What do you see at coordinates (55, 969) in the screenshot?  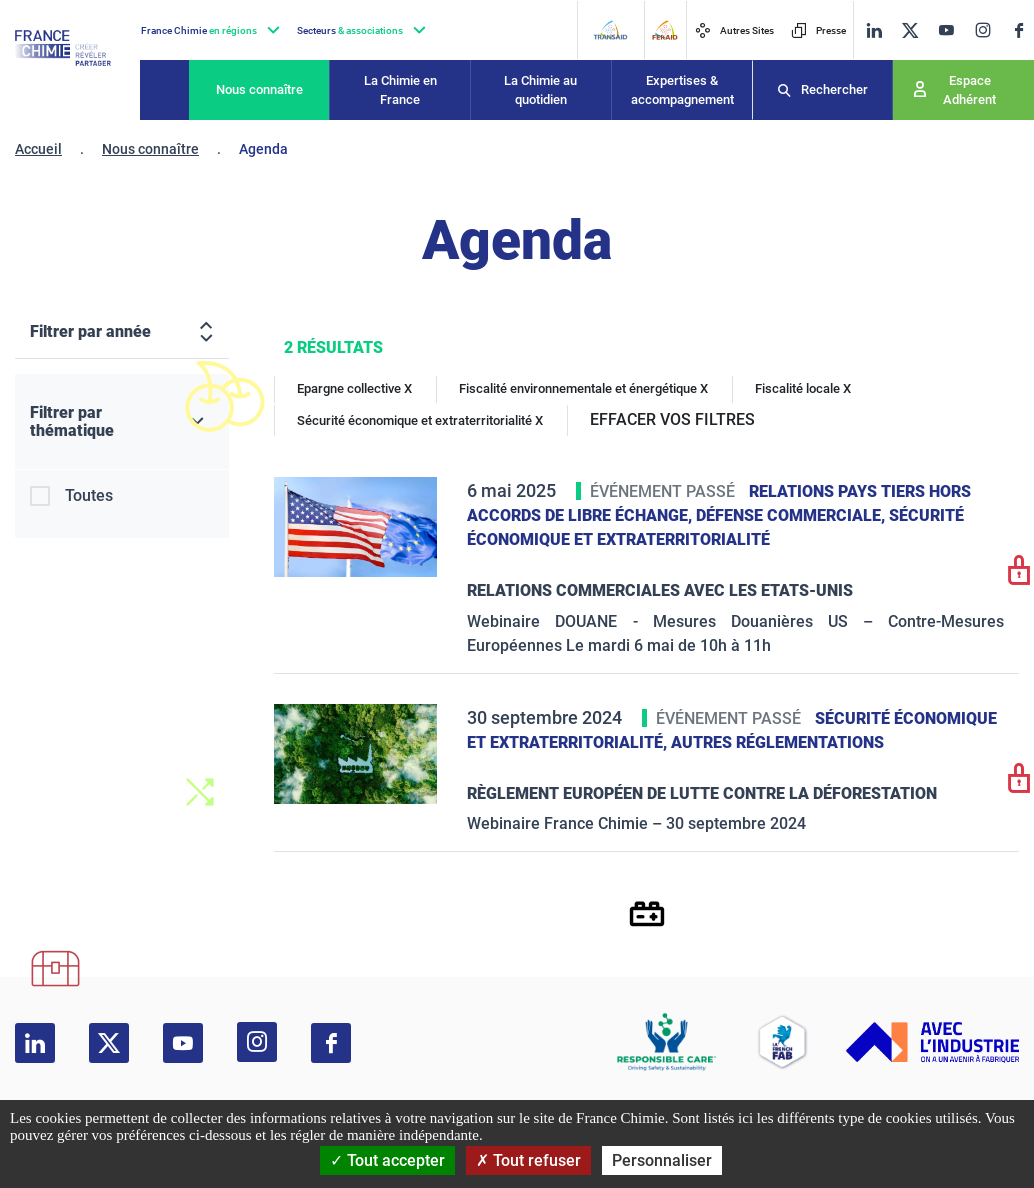 I see `access your rewards or collected items` at bounding box center [55, 969].